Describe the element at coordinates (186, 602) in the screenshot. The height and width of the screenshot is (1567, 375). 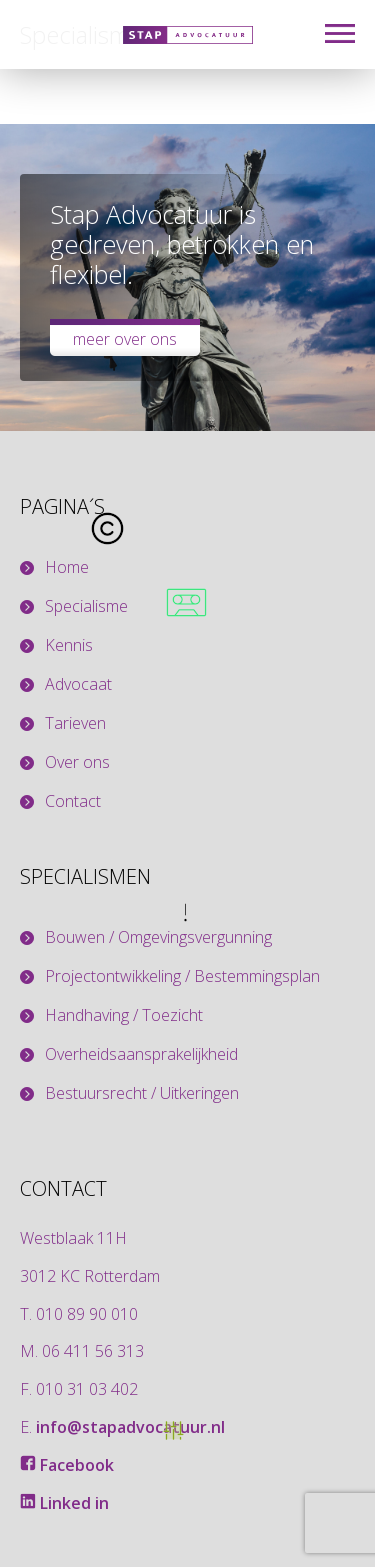
I see `access audio recordings or voice memos` at that location.